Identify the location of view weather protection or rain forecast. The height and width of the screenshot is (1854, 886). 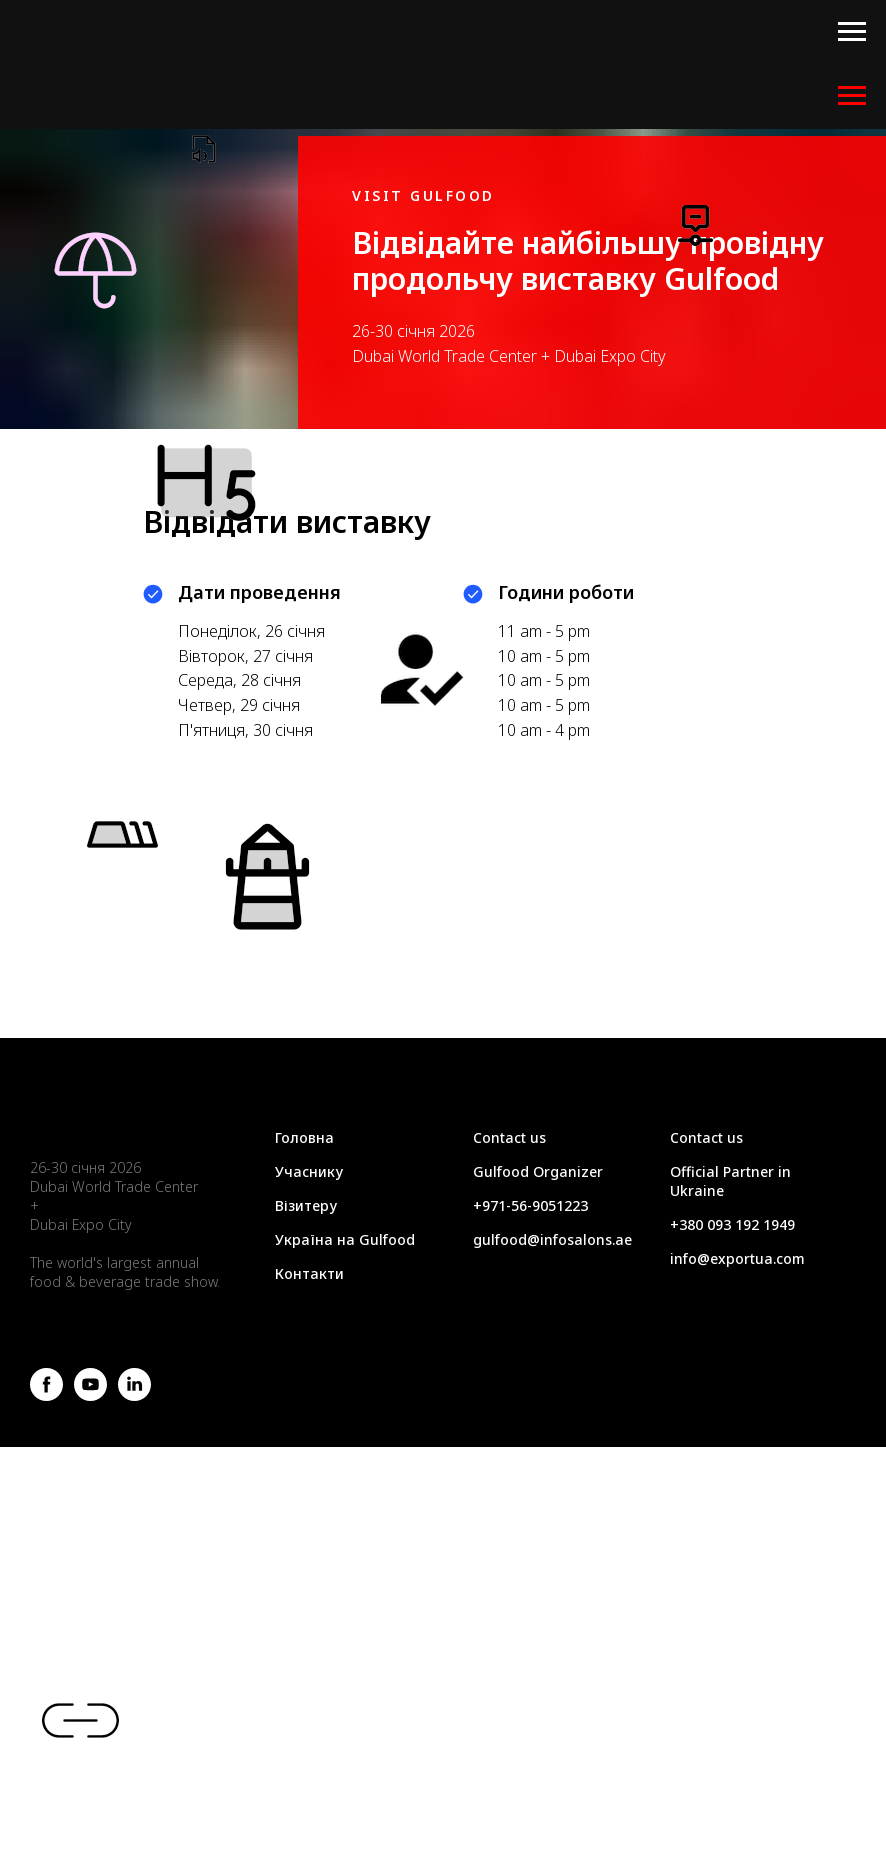
(95, 270).